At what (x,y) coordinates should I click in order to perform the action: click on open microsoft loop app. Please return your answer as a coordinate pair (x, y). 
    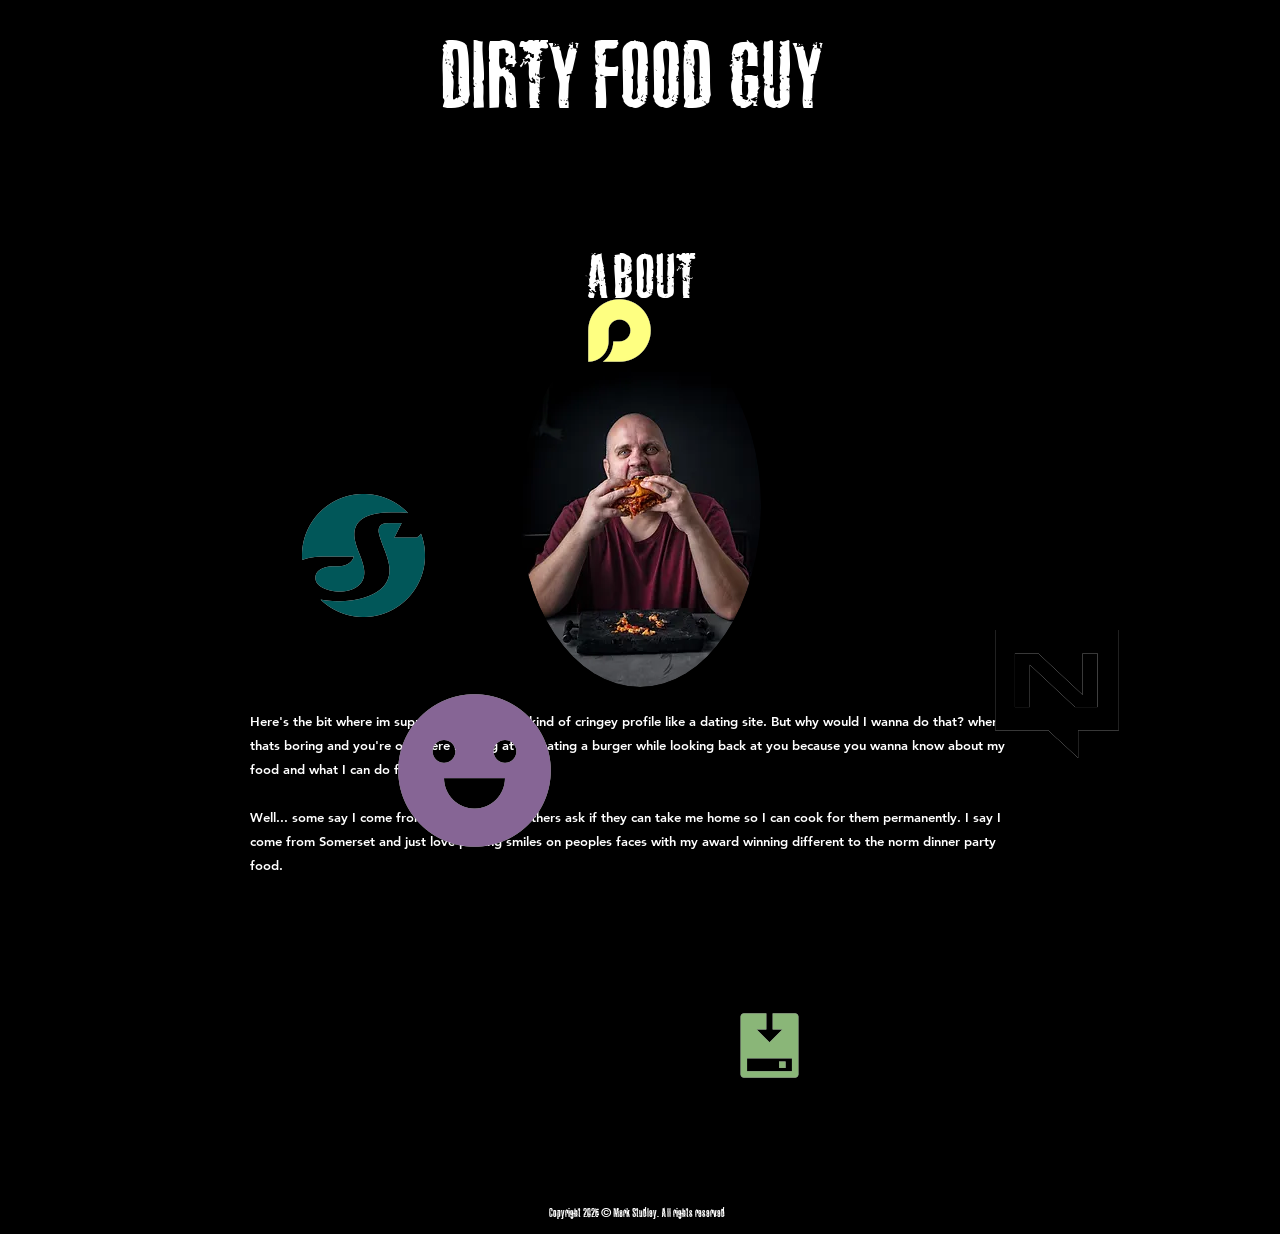
    Looking at the image, I should click on (619, 330).